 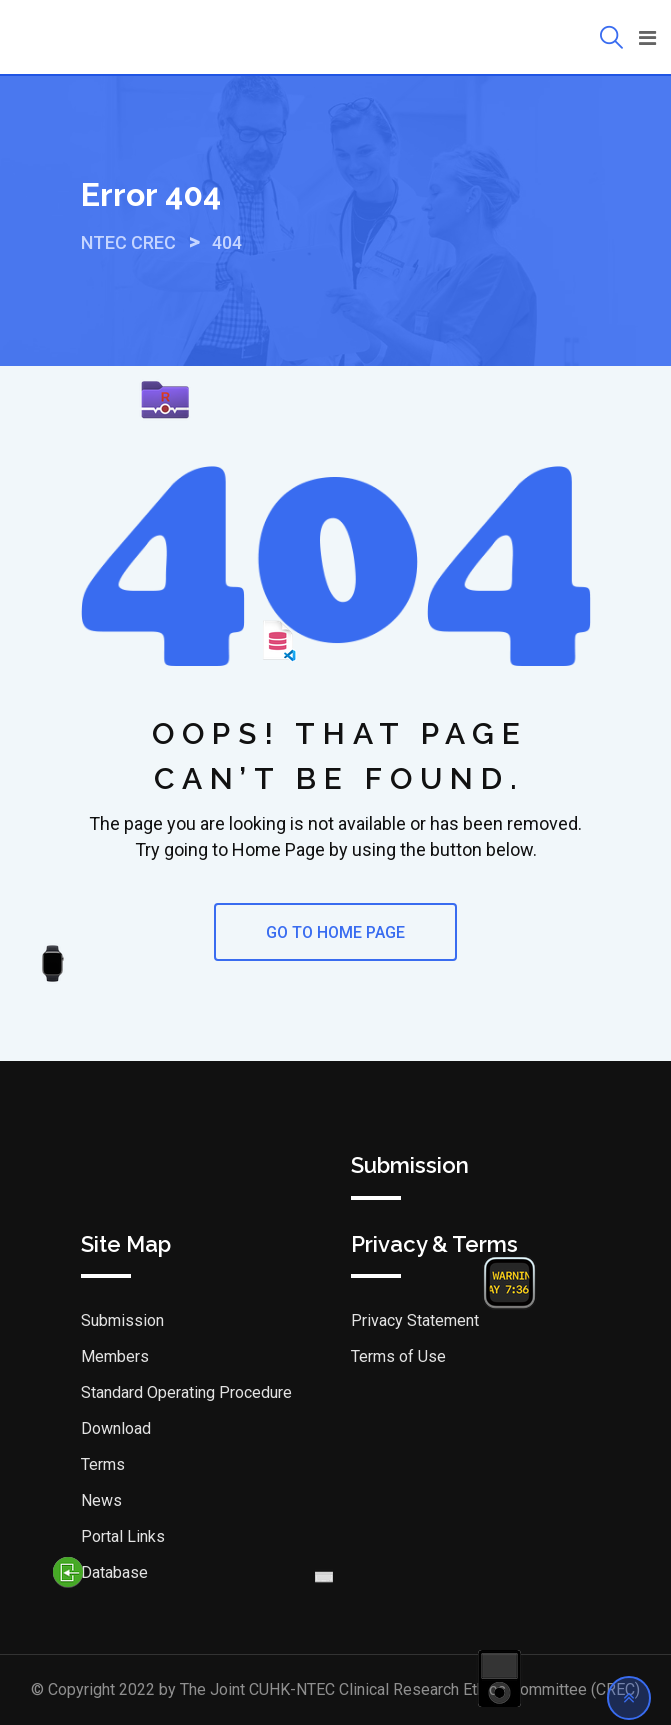 What do you see at coordinates (52, 963) in the screenshot?
I see `apple watch series 8 device icon` at bounding box center [52, 963].